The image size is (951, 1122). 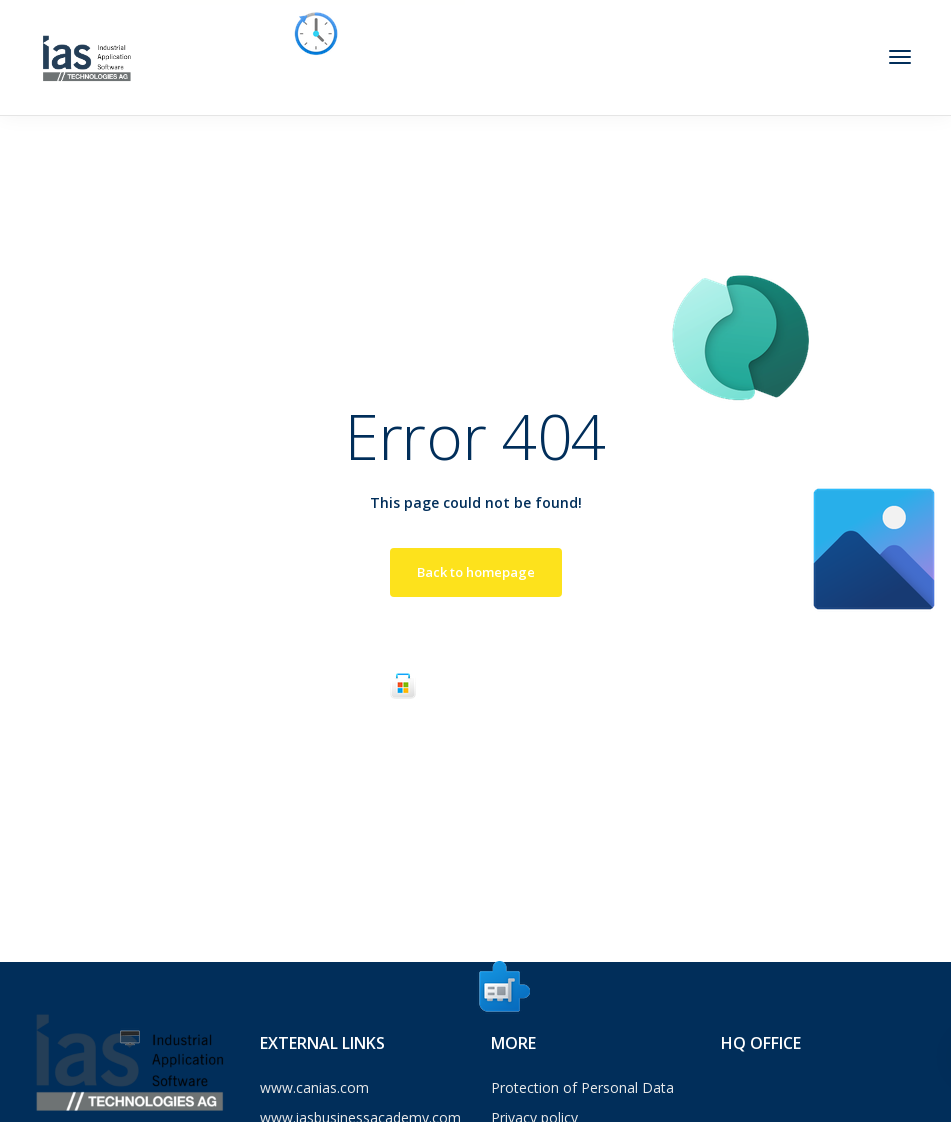 I want to click on open the Microsoft Store app, so click(x=403, y=686).